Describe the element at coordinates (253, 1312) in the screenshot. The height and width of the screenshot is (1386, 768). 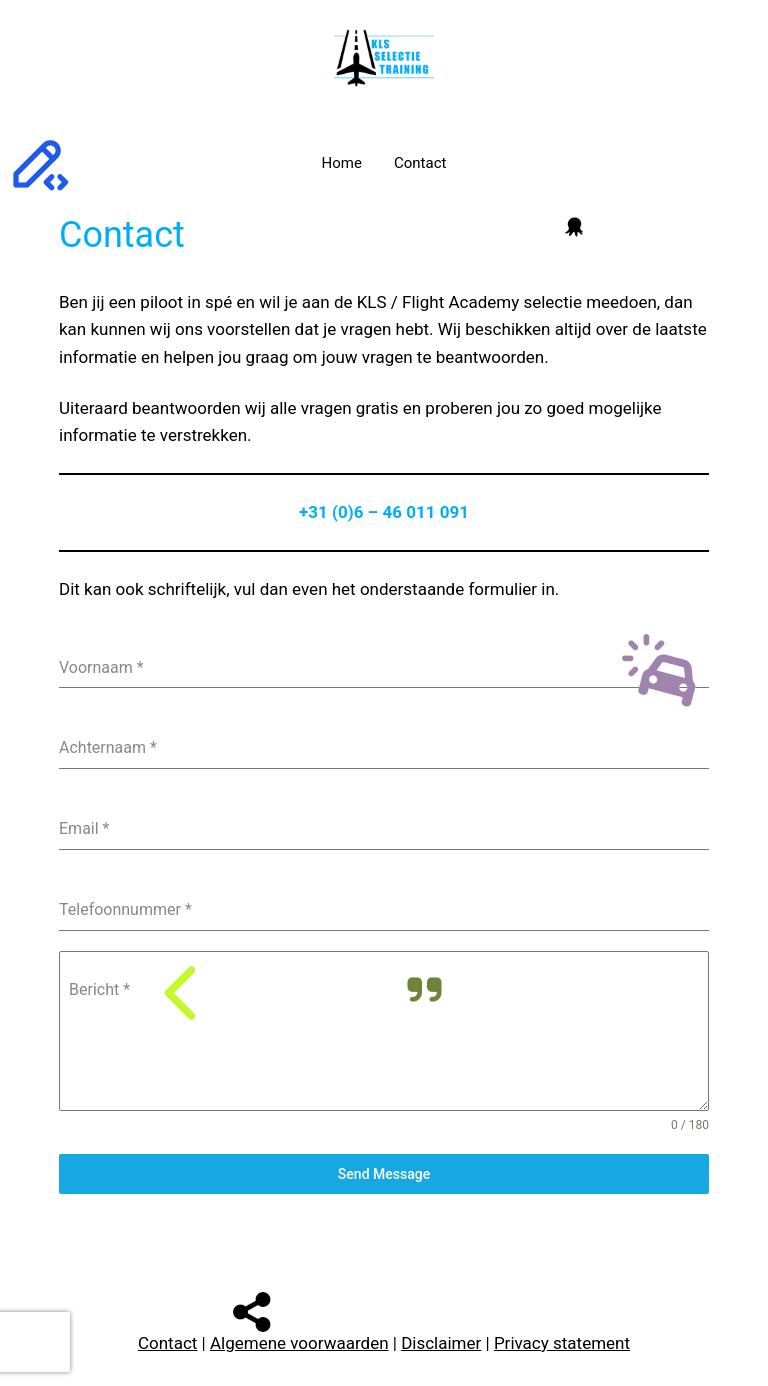
I see `share content with others` at that location.